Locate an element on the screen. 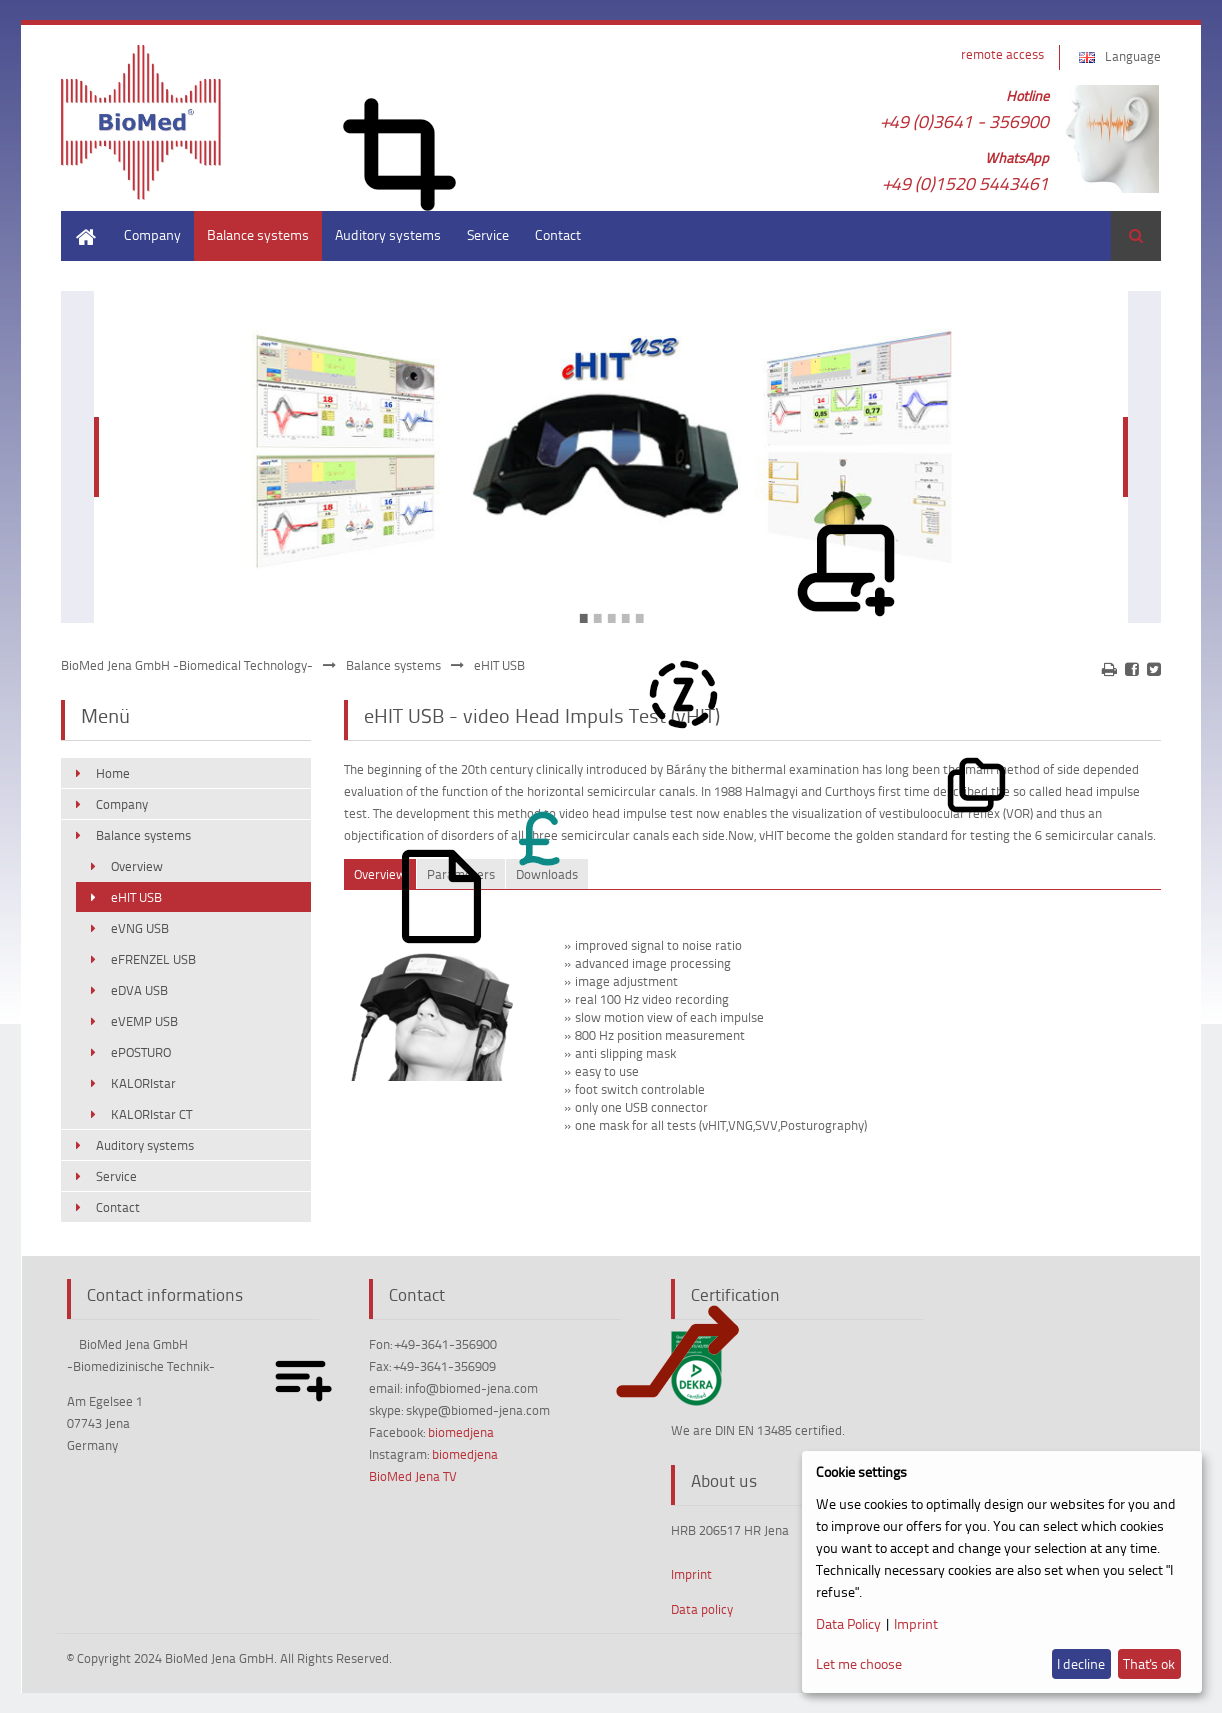  browse all folders is located at coordinates (976, 786).